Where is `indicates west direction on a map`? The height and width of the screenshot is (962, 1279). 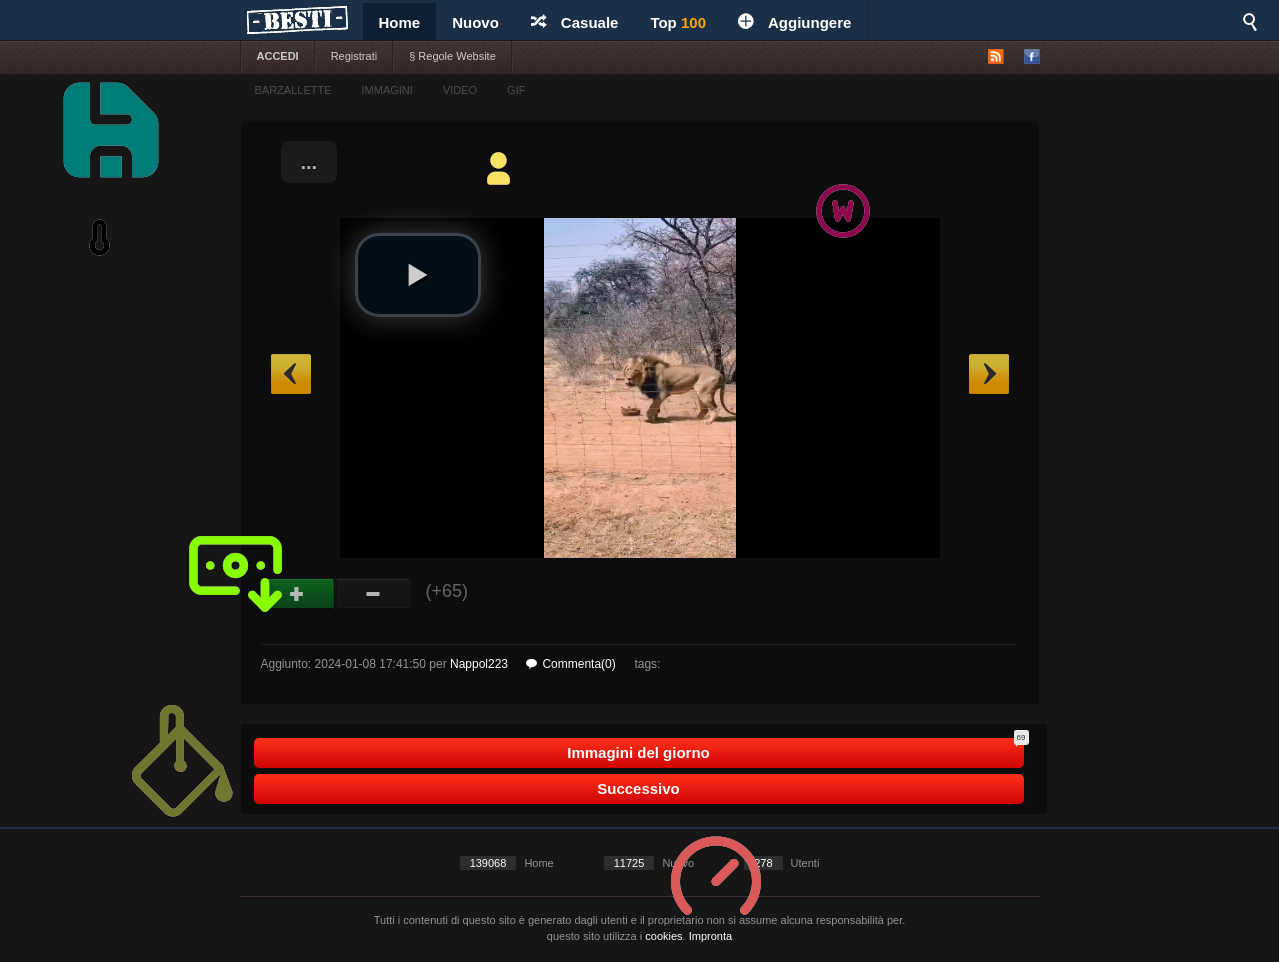 indicates west direction on a map is located at coordinates (843, 211).